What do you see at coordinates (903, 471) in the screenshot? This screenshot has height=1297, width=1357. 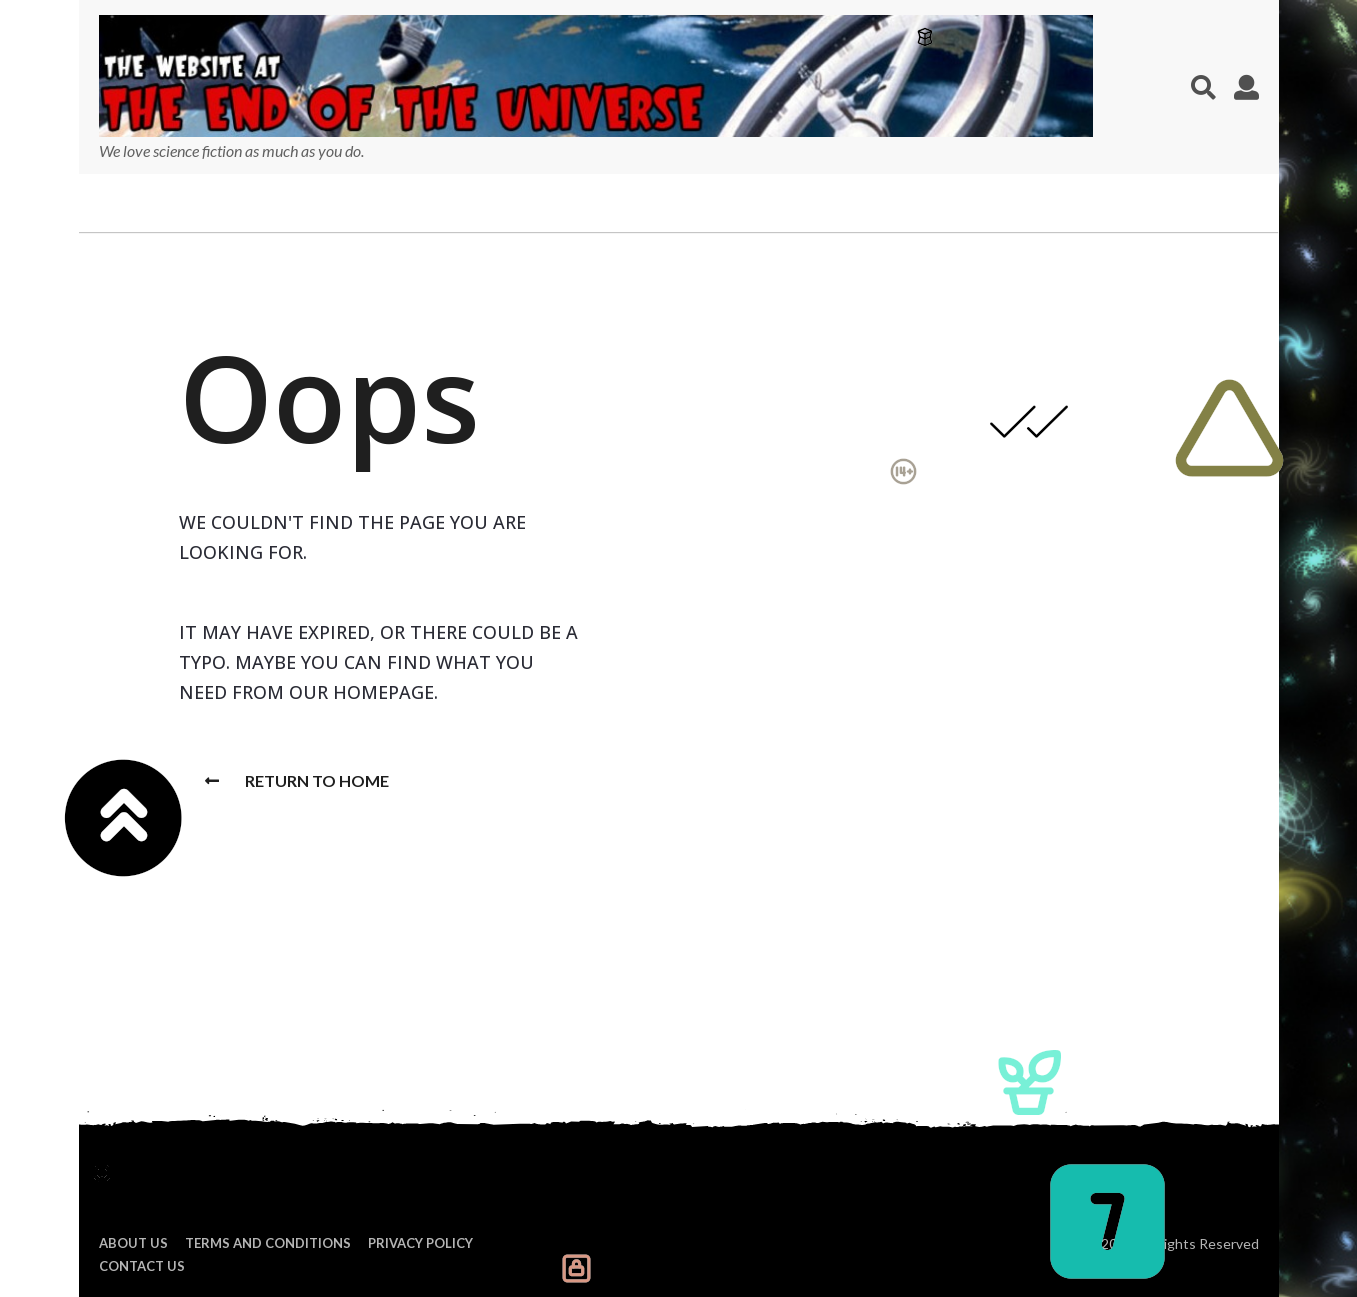 I see `indicates content rated for ages 14 and older` at bounding box center [903, 471].